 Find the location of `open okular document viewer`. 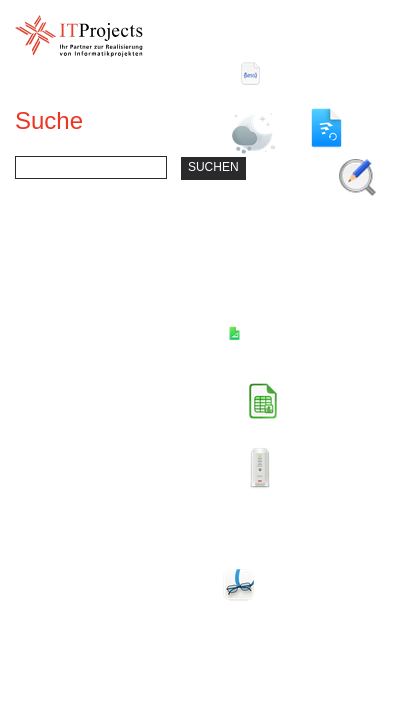

open okular document viewer is located at coordinates (238, 584).